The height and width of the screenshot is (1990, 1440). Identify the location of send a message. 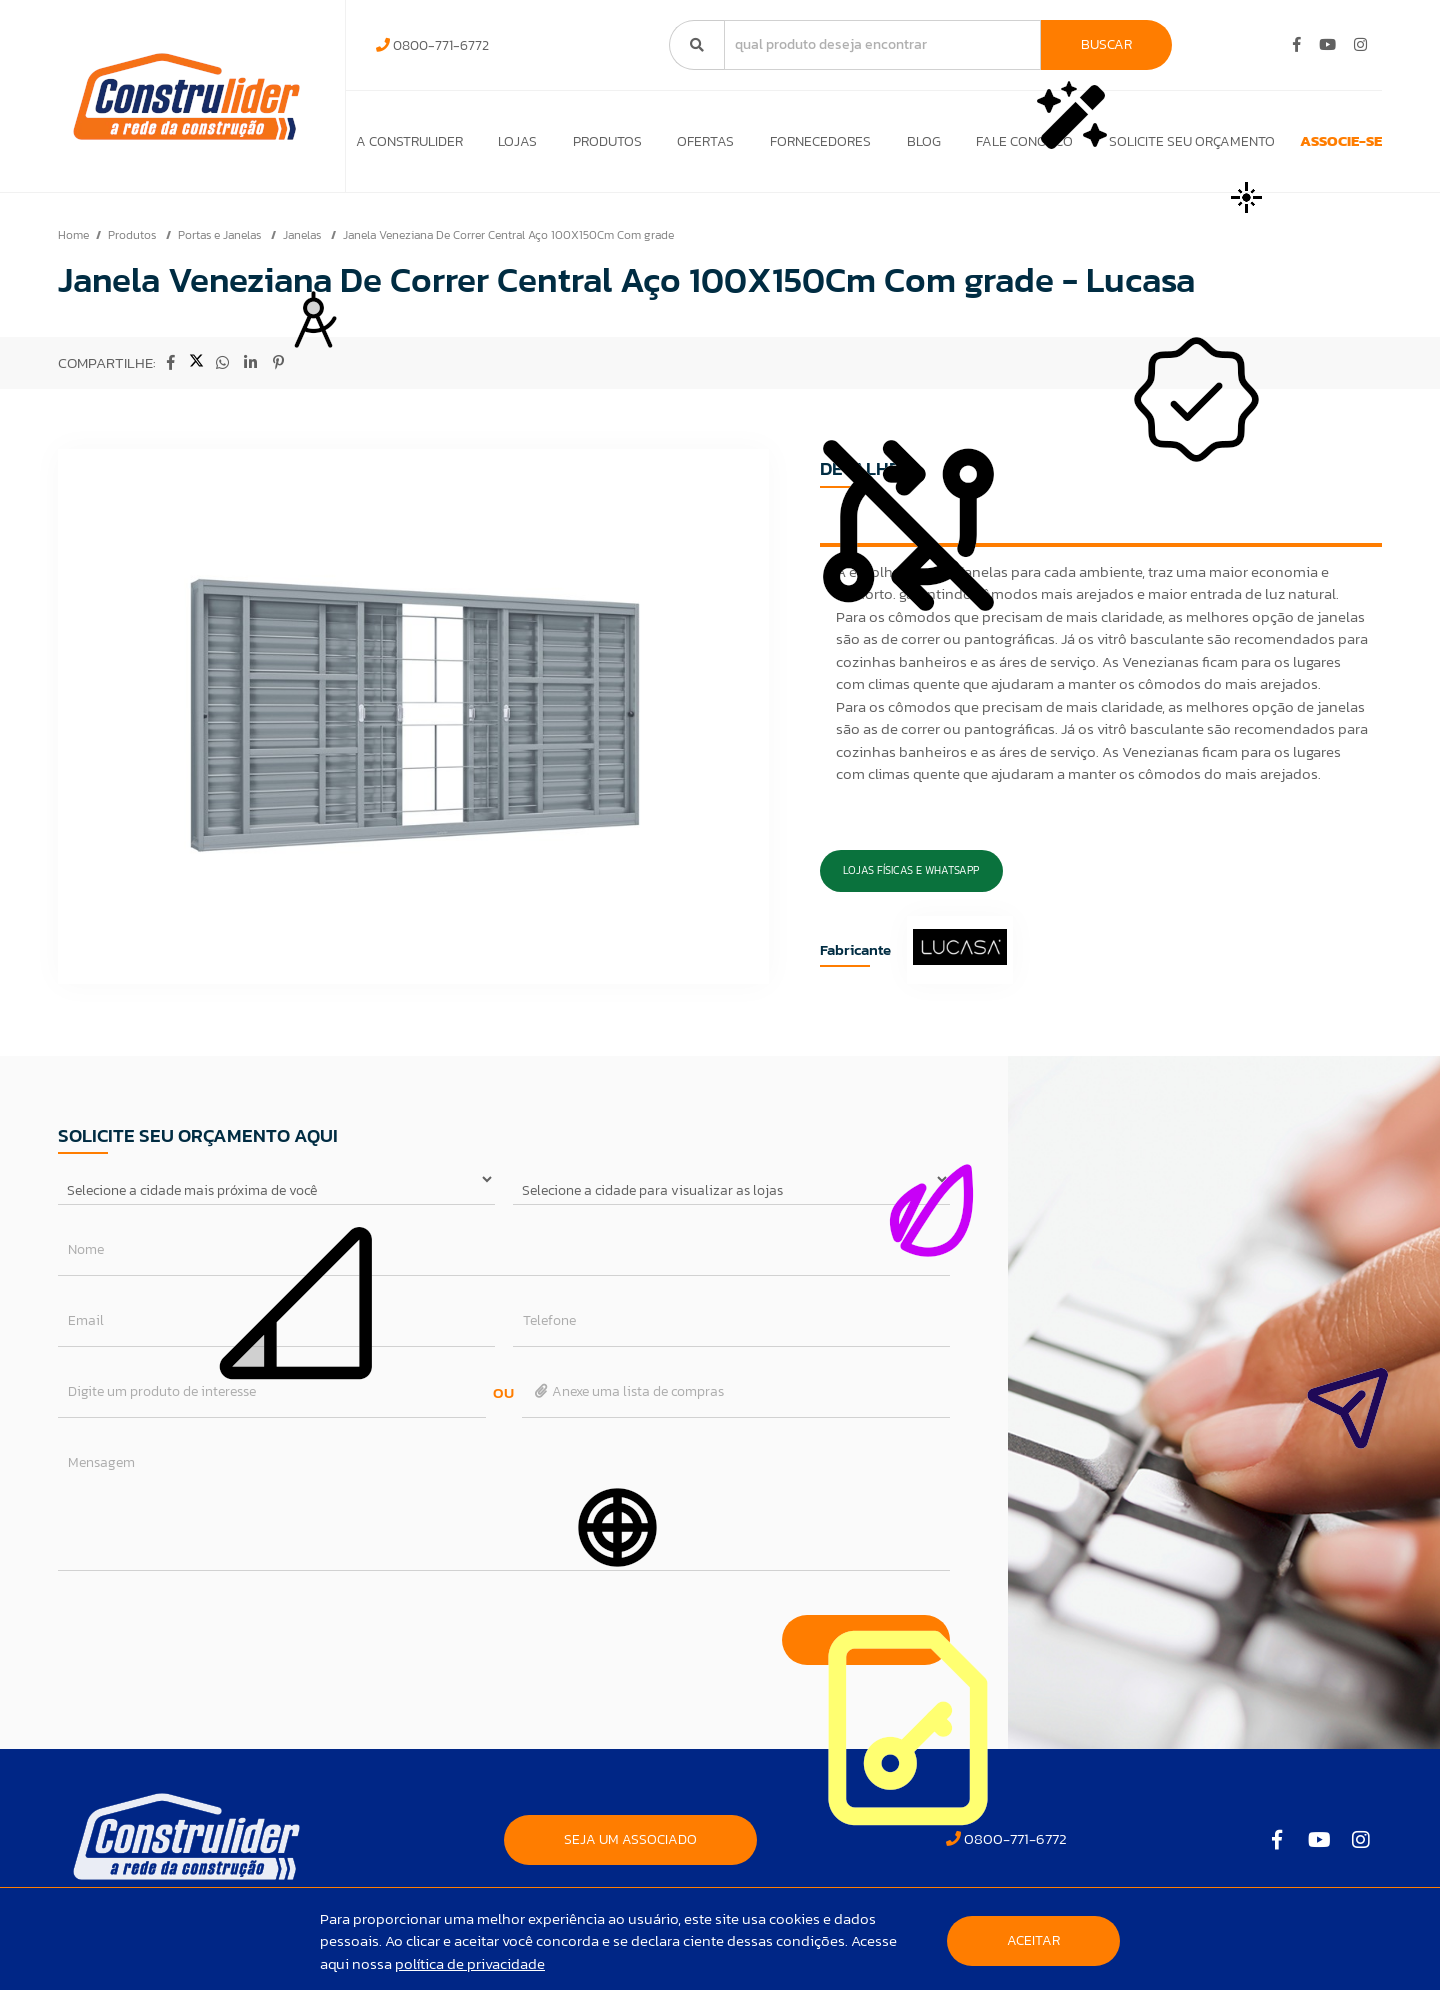
(1350, 1405).